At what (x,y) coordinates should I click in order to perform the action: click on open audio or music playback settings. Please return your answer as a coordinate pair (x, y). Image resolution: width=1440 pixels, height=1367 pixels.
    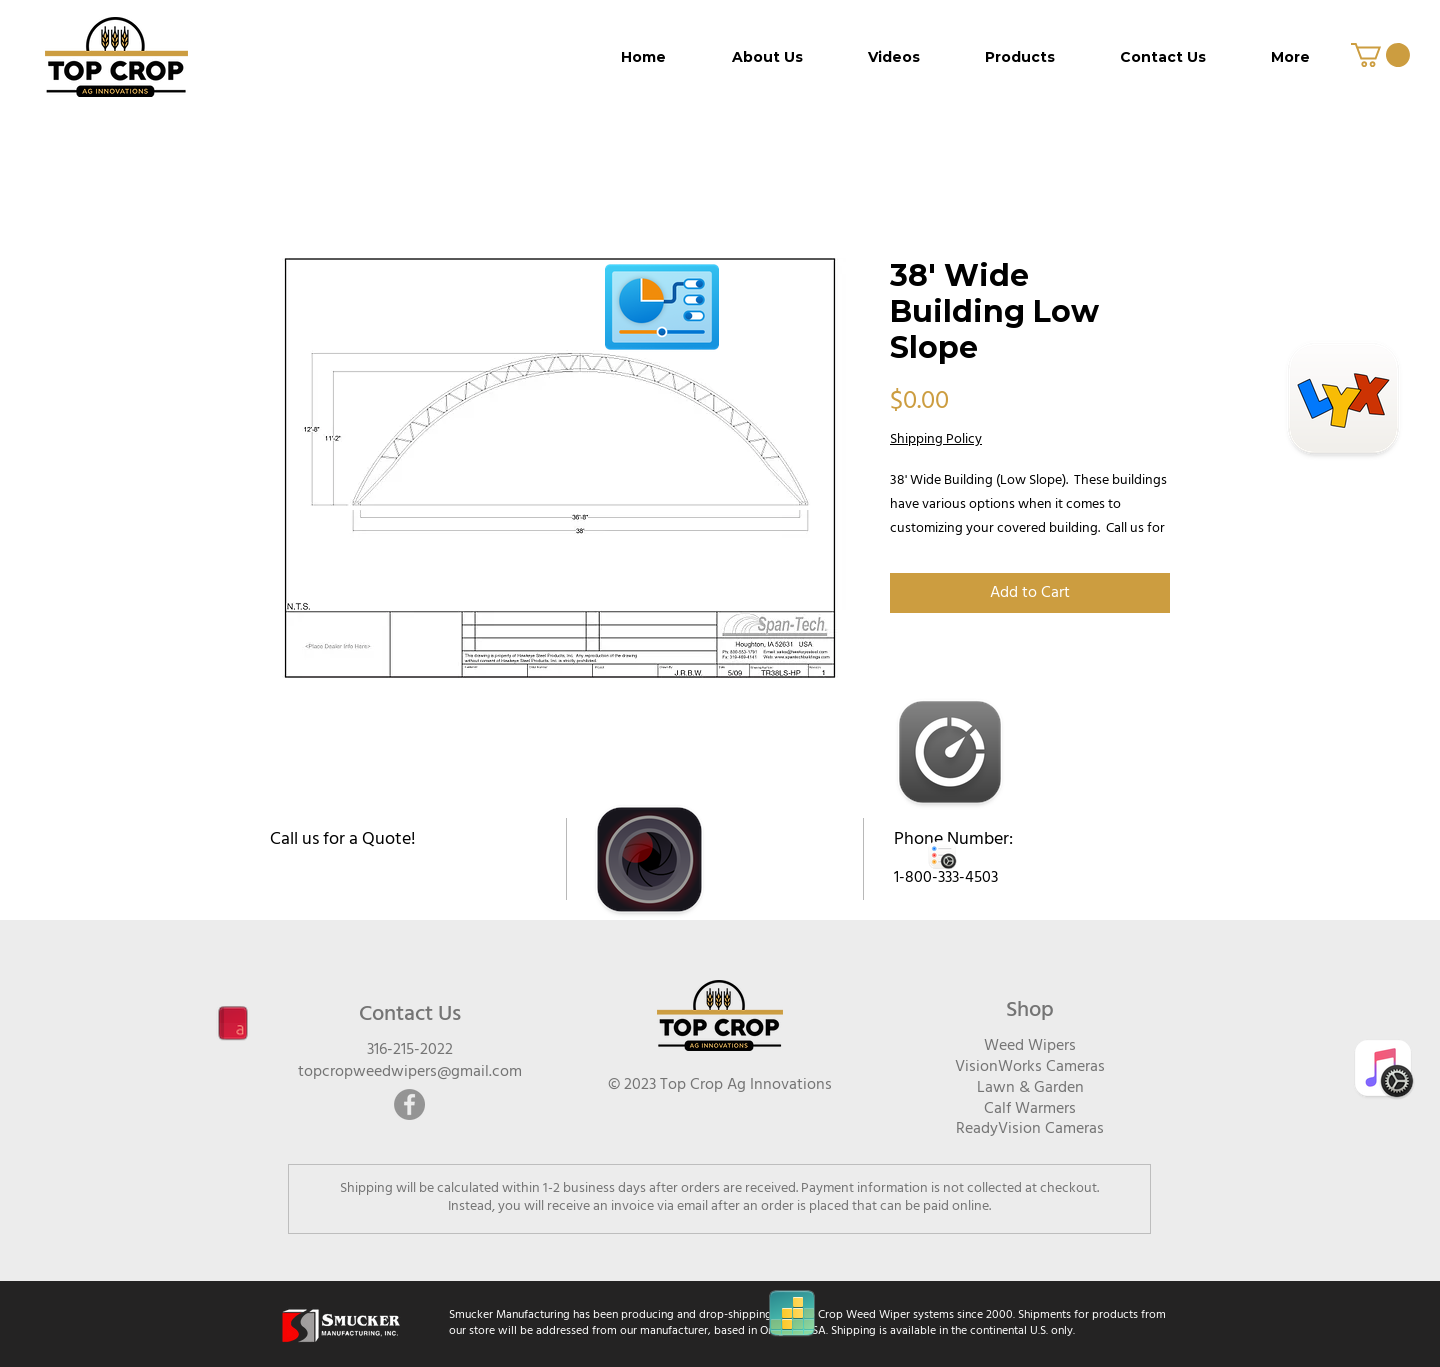
    Looking at the image, I should click on (1383, 1068).